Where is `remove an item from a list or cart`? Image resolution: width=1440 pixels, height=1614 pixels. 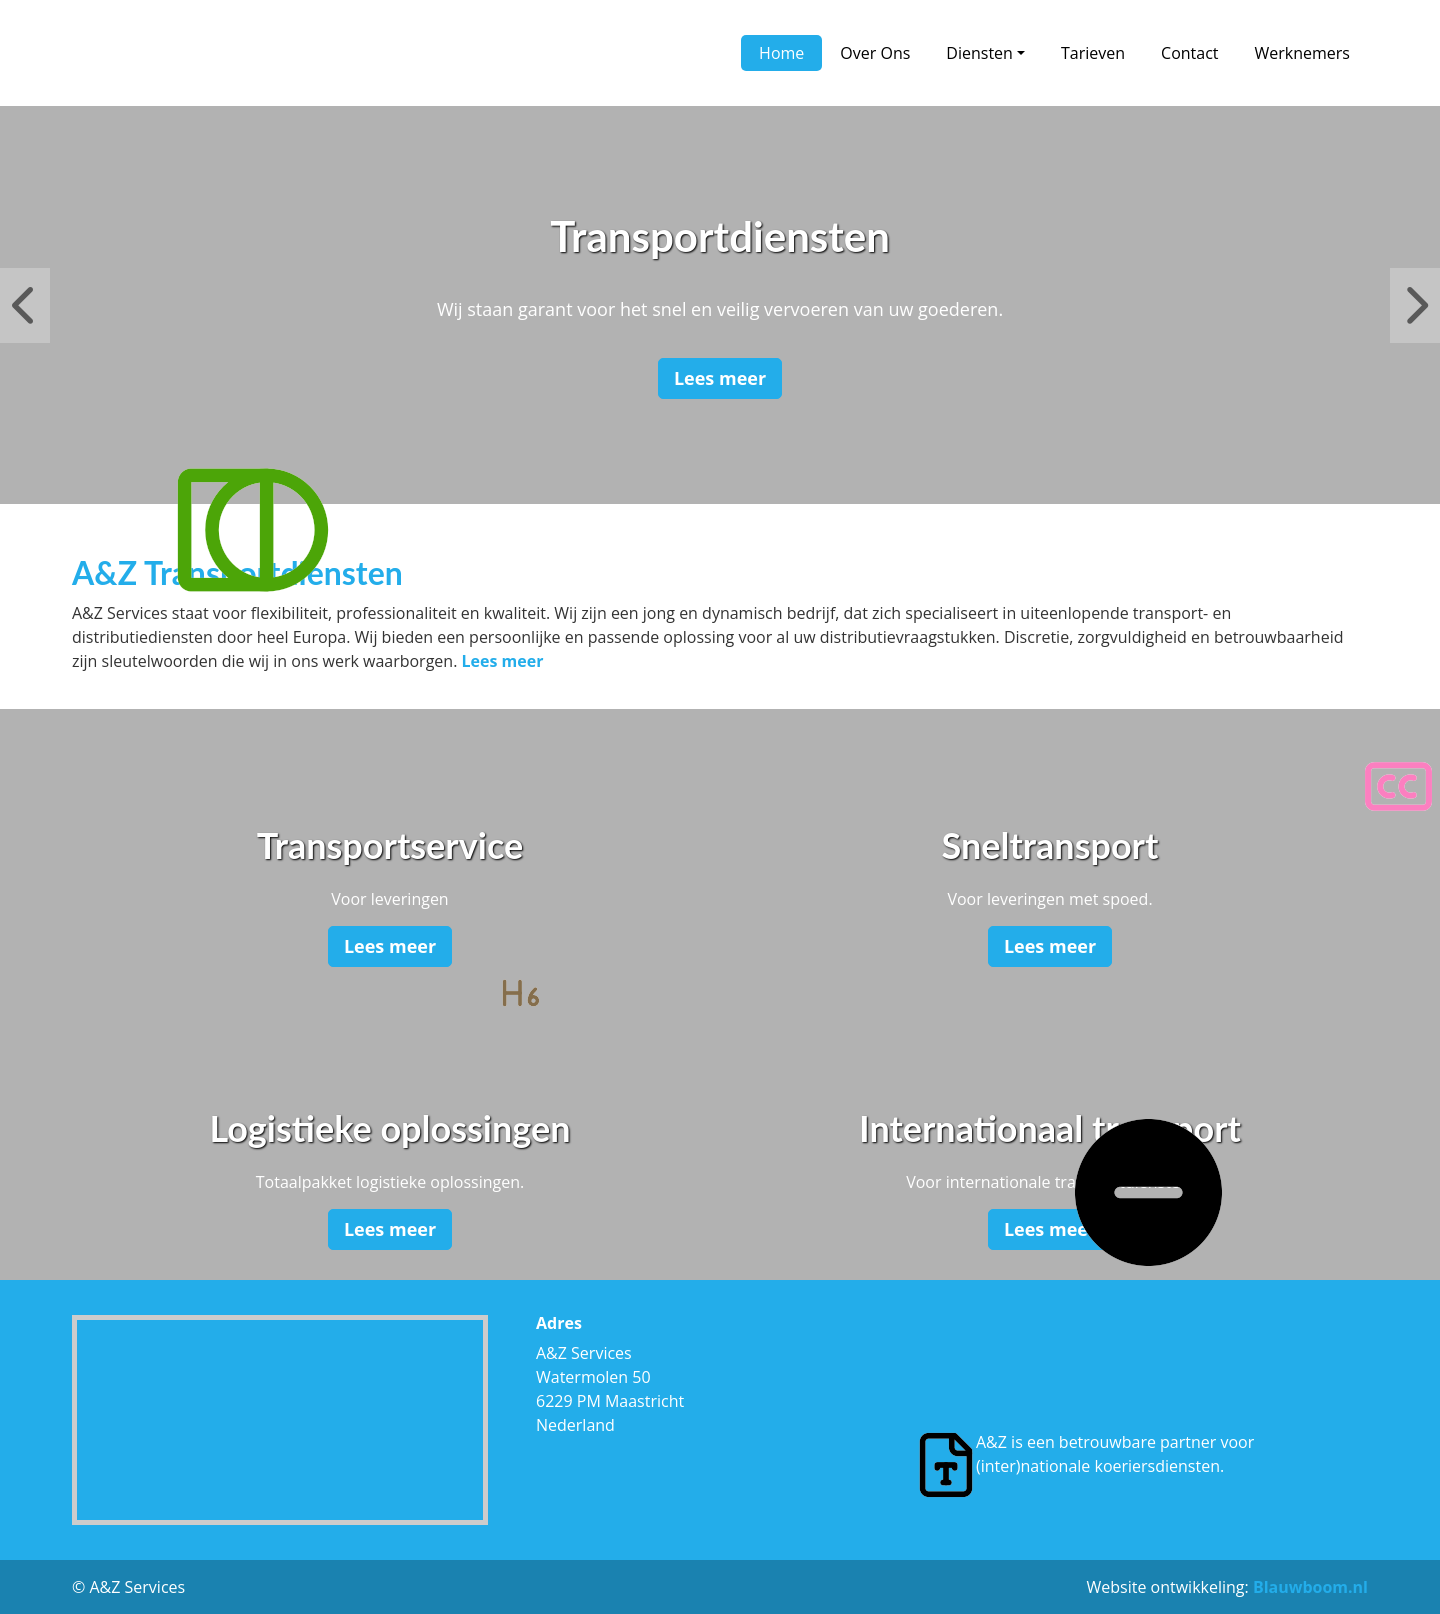 remove an item from a list or cart is located at coordinates (1148, 1192).